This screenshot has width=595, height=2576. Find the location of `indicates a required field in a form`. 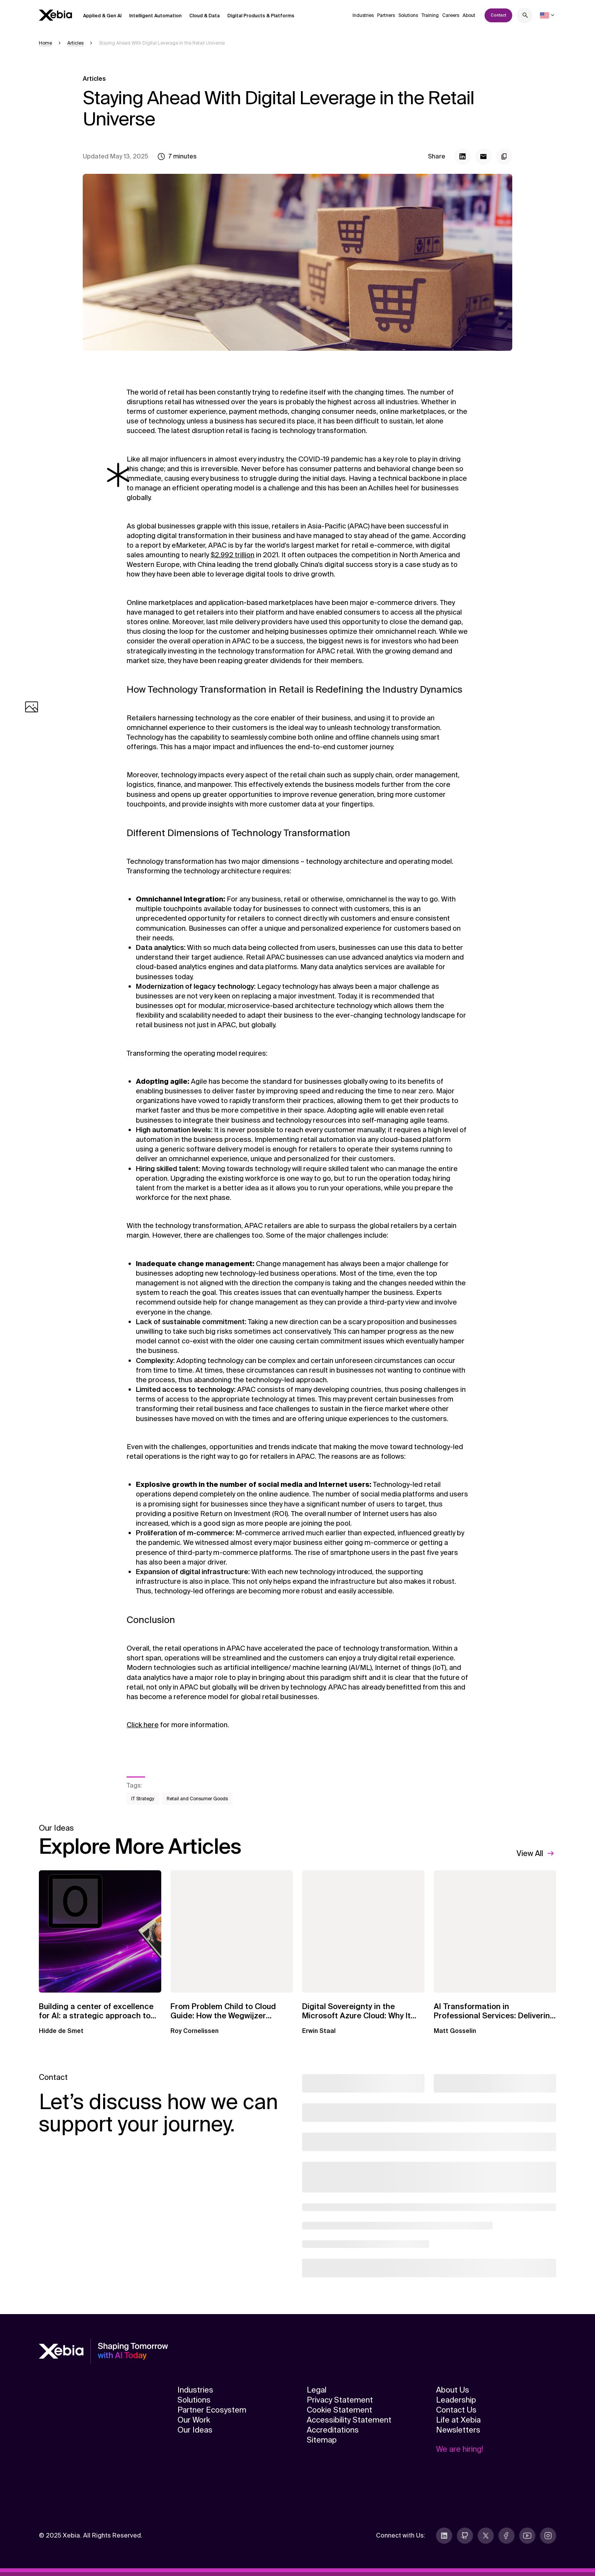

indicates a required field in a form is located at coordinates (118, 475).